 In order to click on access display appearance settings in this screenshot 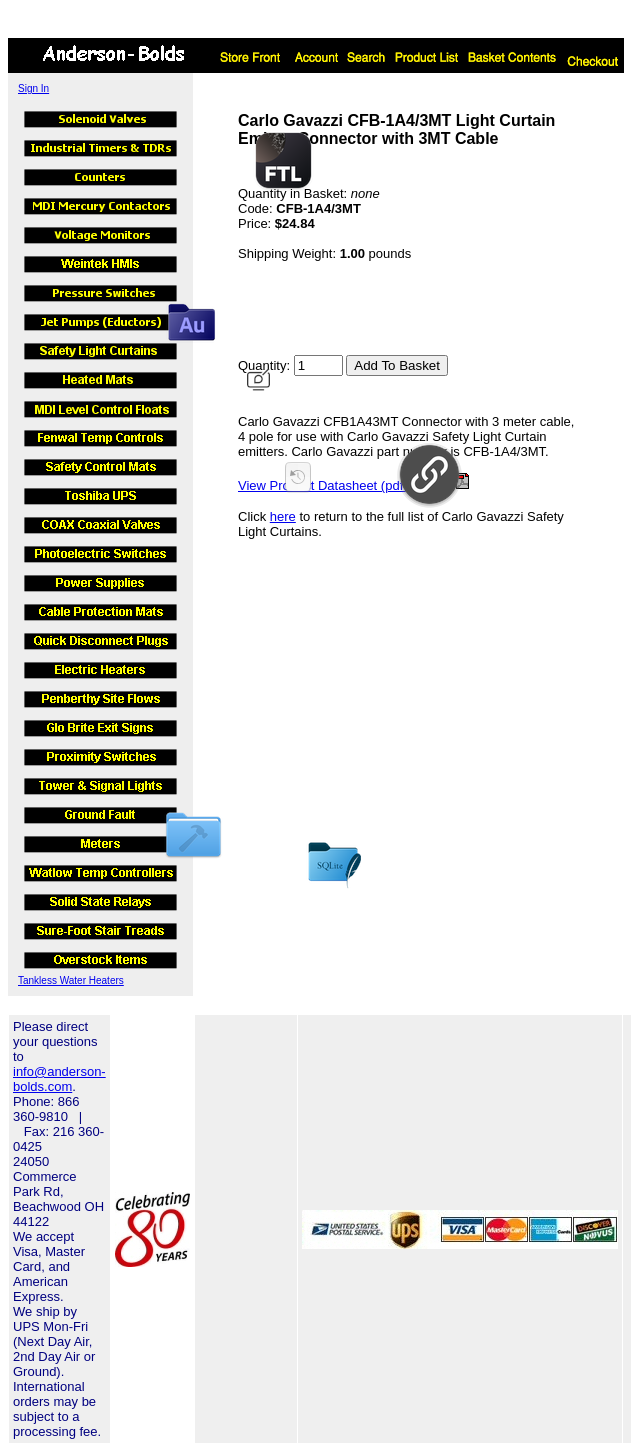, I will do `click(258, 380)`.